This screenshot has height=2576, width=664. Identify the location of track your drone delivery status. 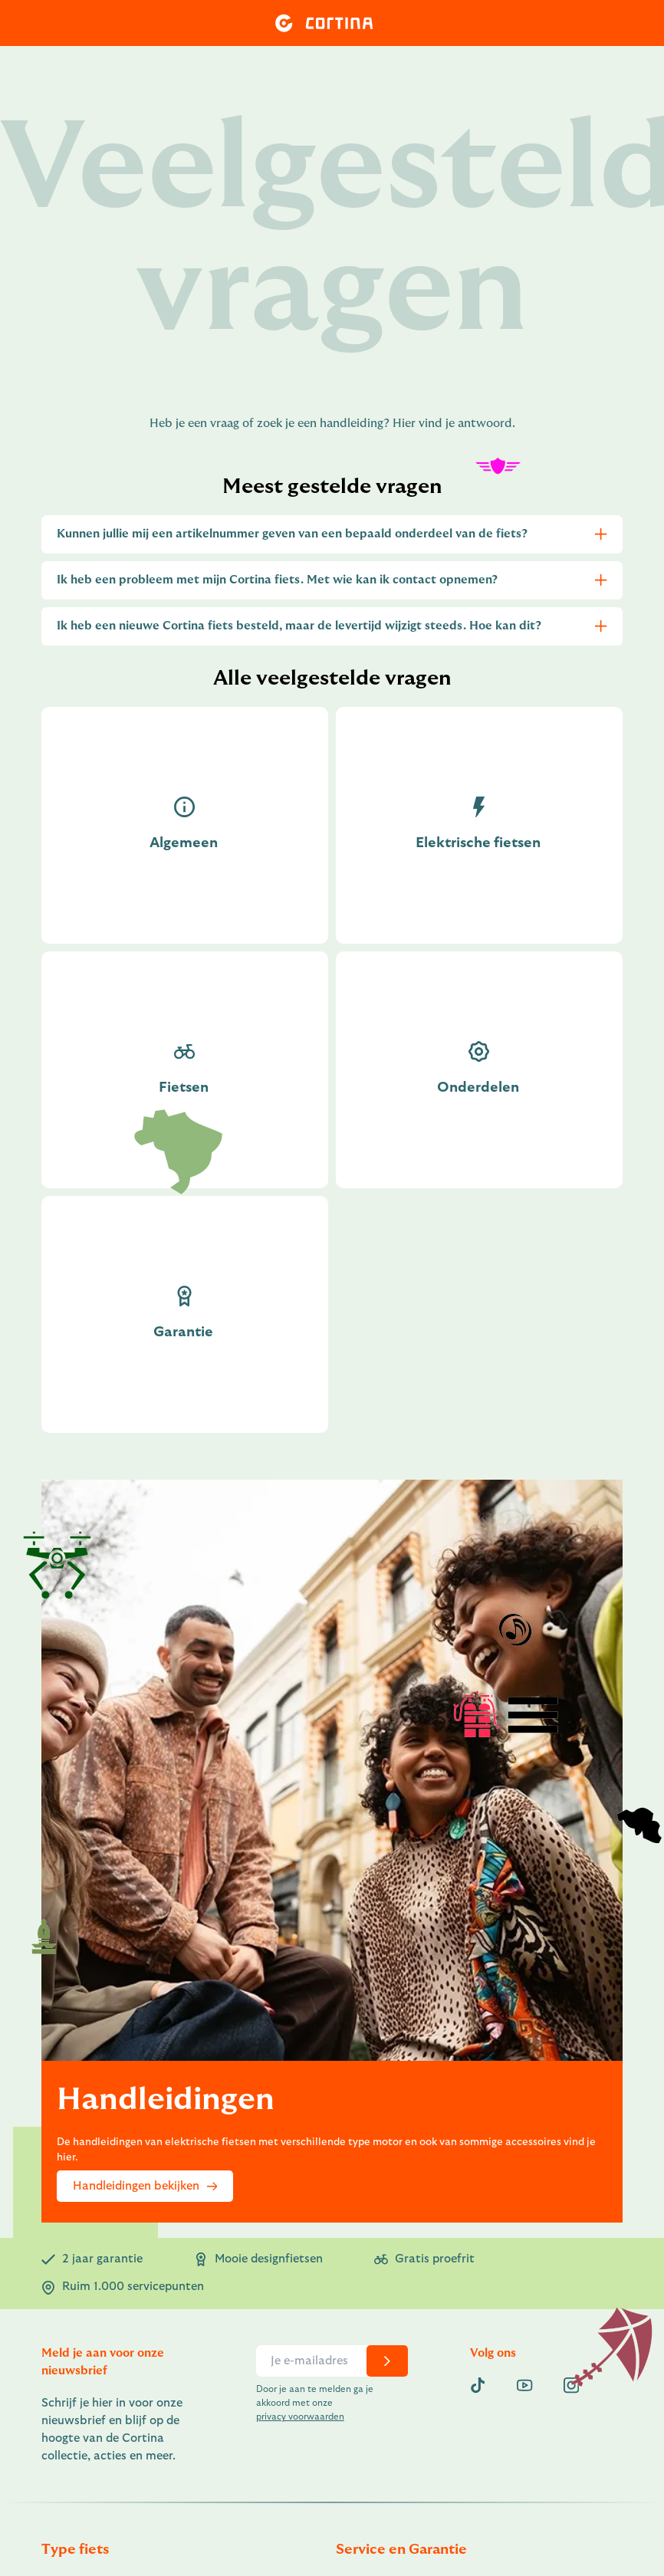
(57, 1565).